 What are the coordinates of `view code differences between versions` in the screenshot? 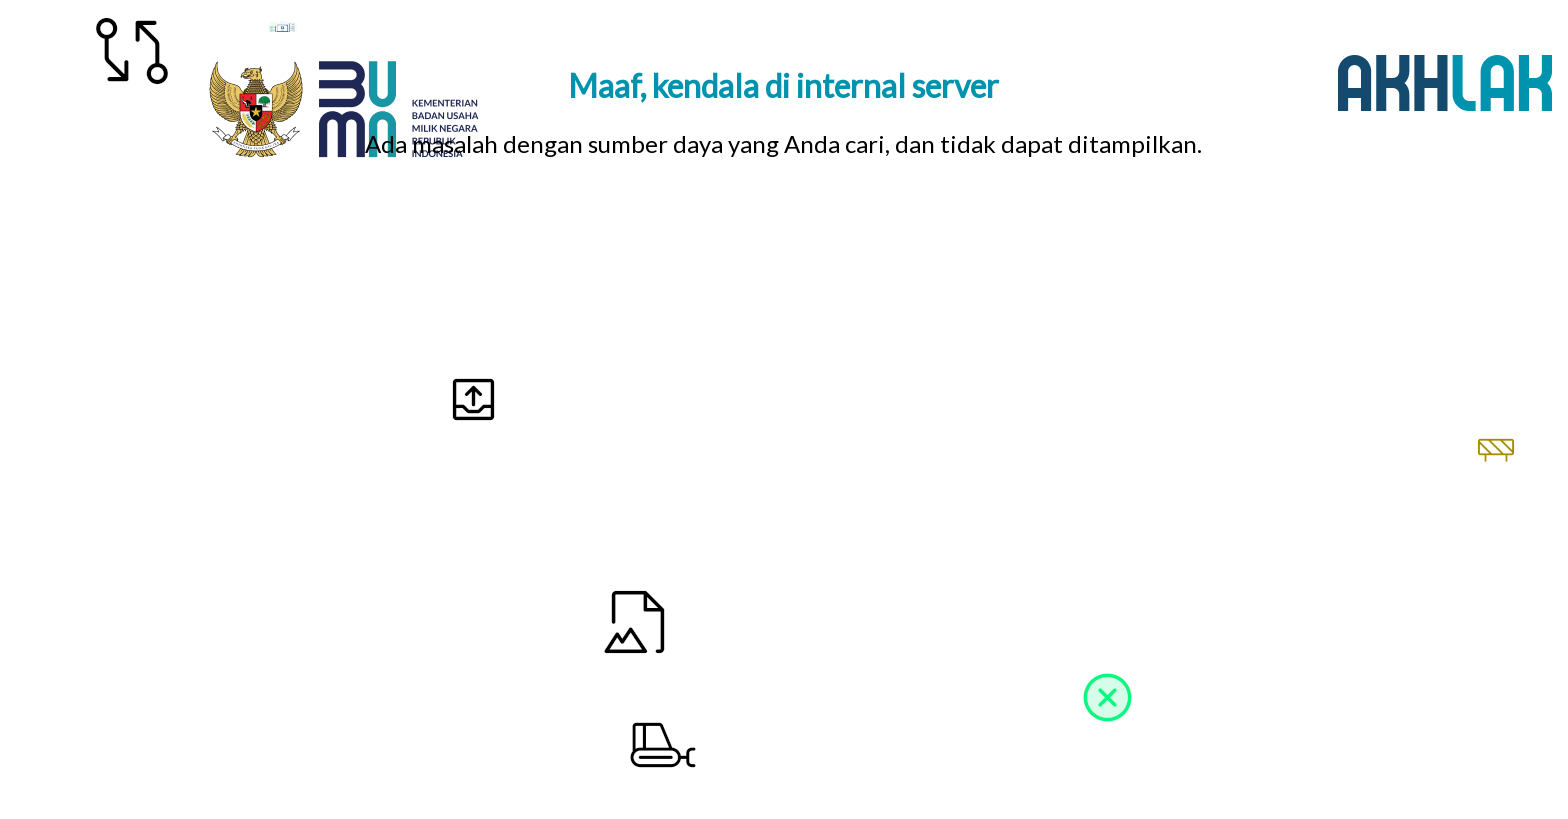 It's located at (132, 51).